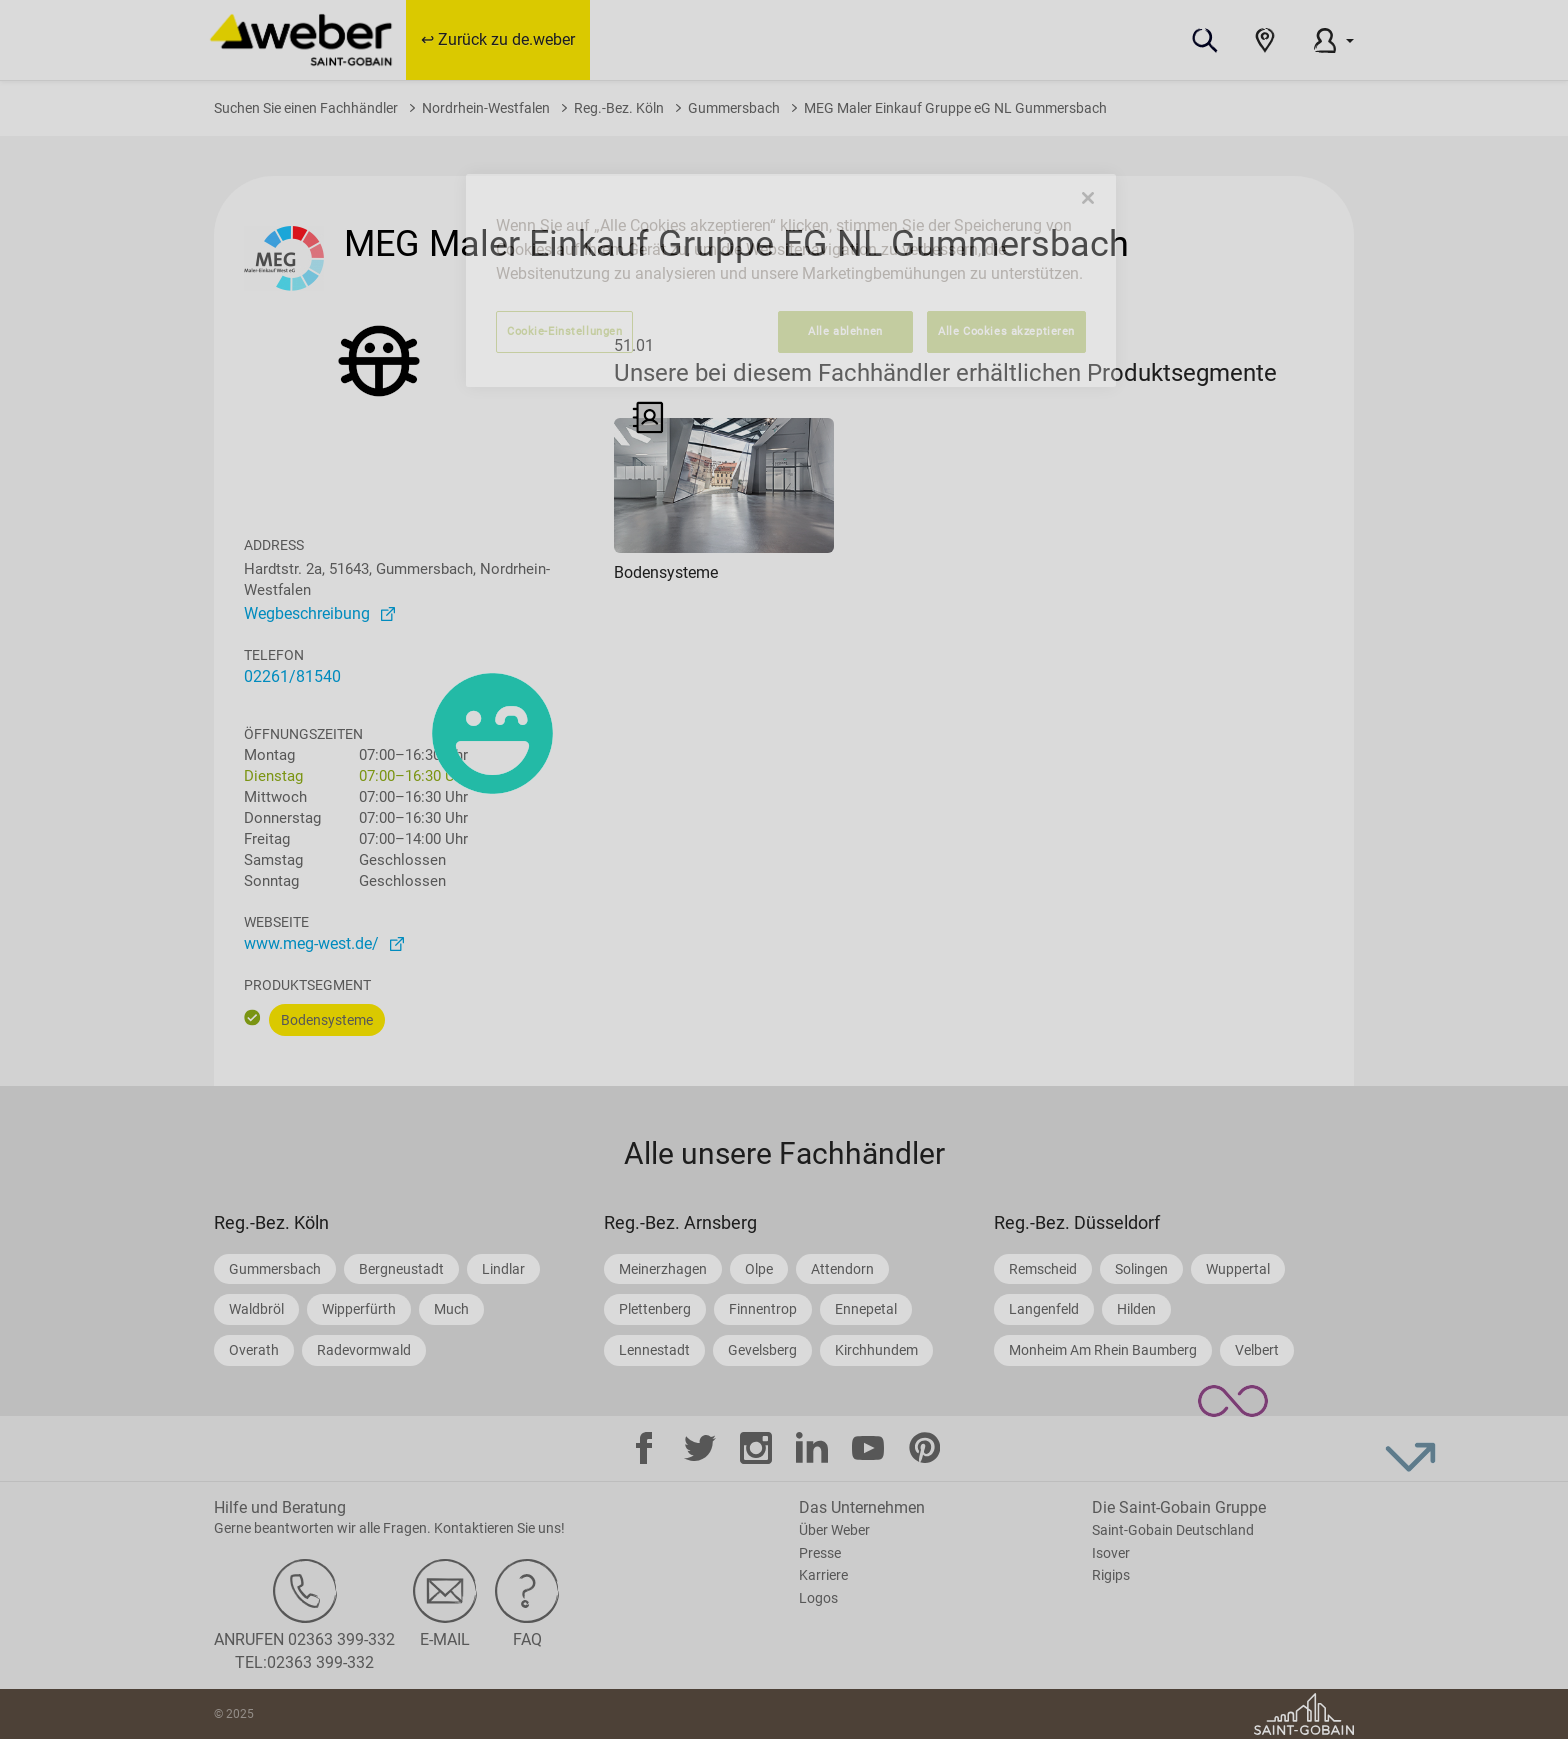 This screenshot has height=1739, width=1568. I want to click on add a playful or humorous reaction, so click(492, 733).